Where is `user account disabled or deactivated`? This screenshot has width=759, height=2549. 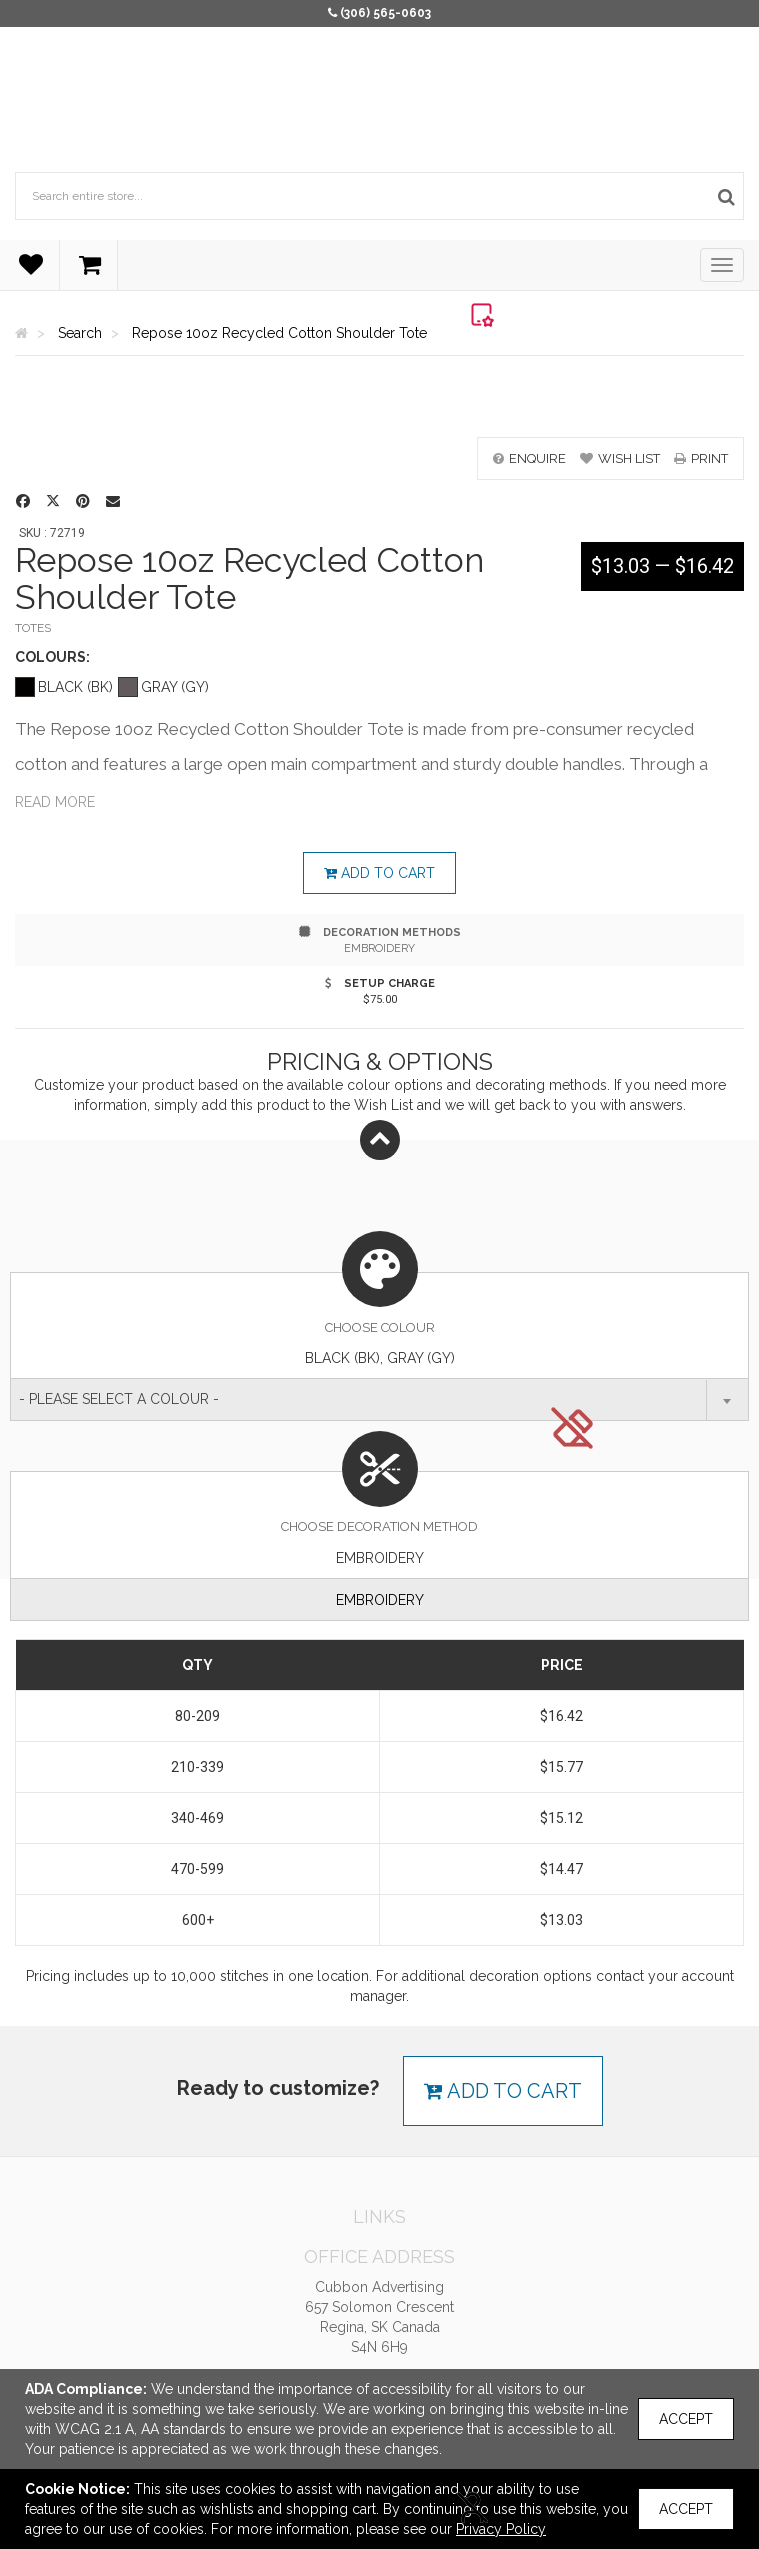 user account disabled or deactivated is located at coordinates (472, 2507).